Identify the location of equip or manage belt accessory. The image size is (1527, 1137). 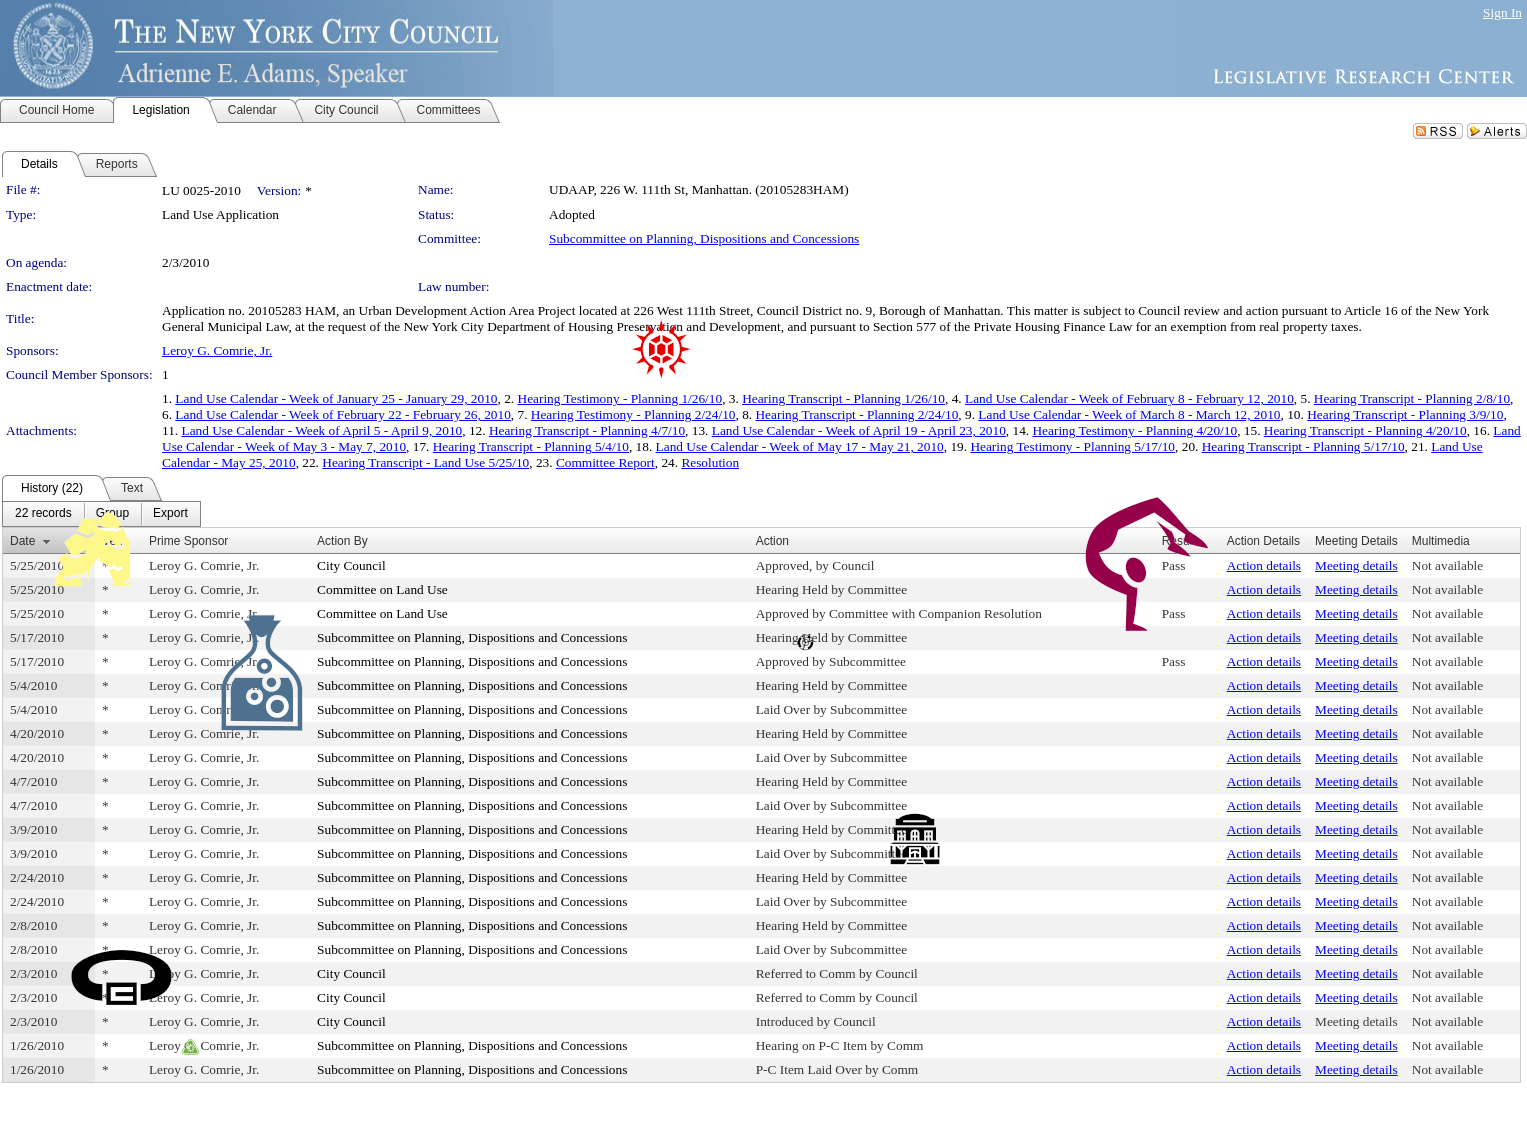
(121, 977).